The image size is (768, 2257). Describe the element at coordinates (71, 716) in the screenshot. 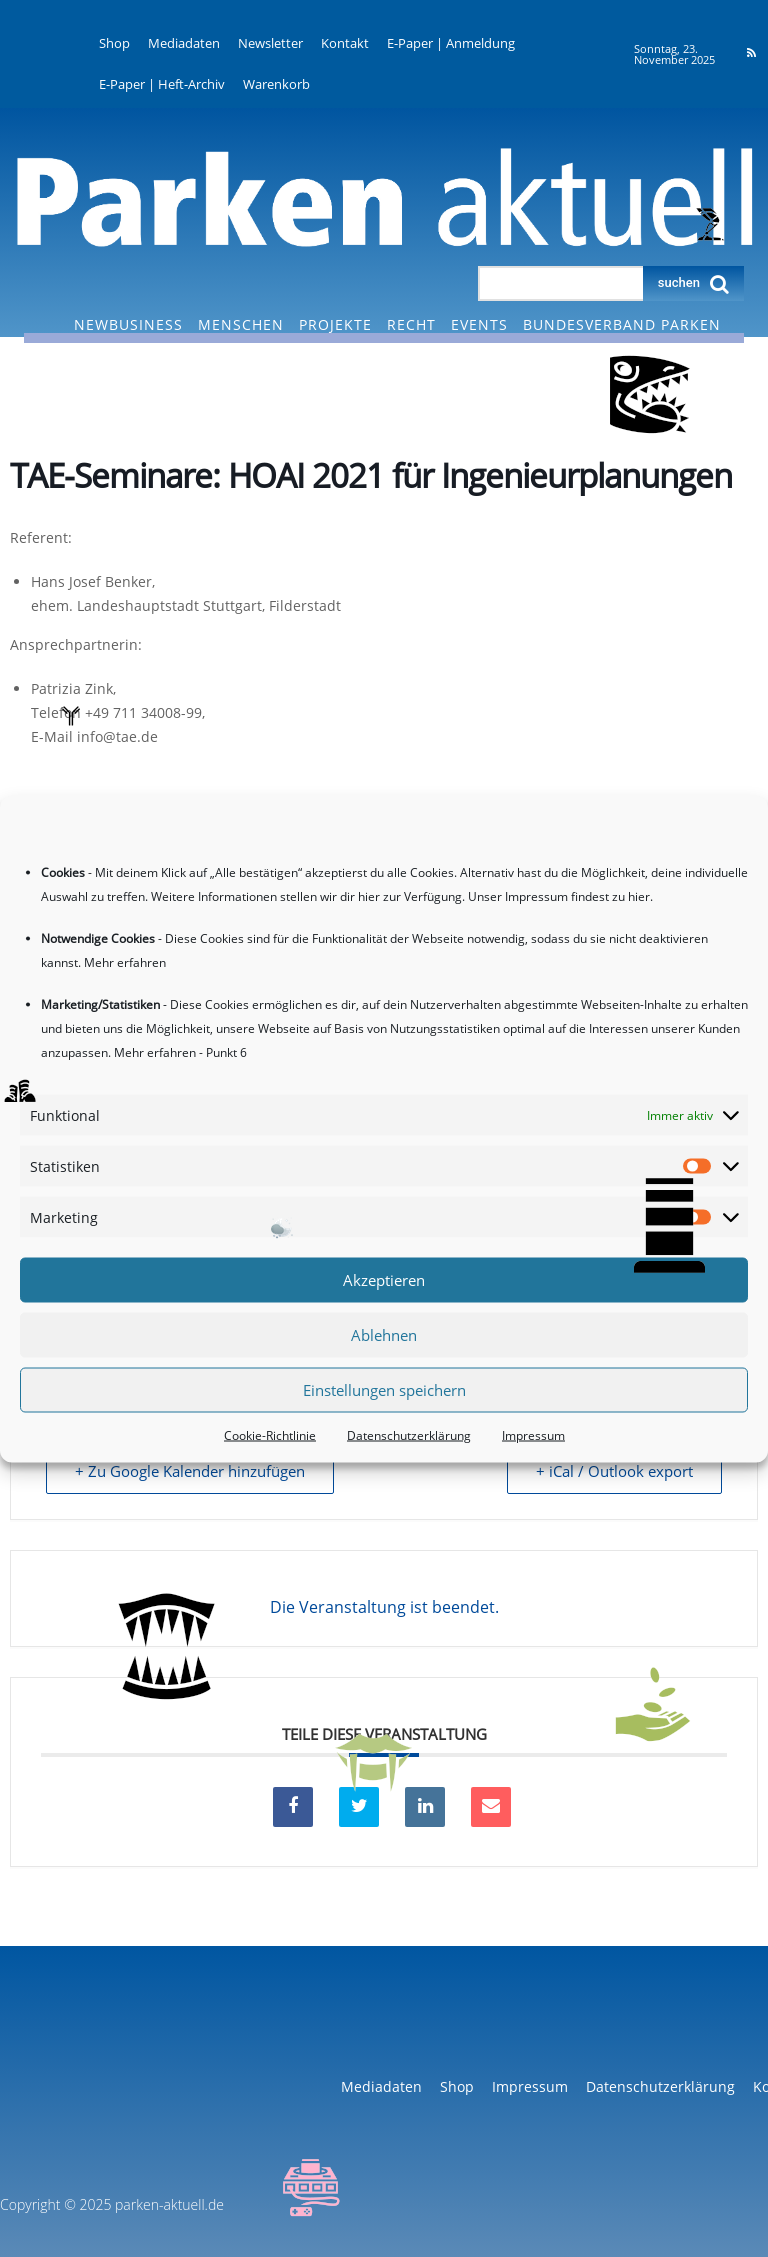

I see `view immune system or antibody information` at that location.